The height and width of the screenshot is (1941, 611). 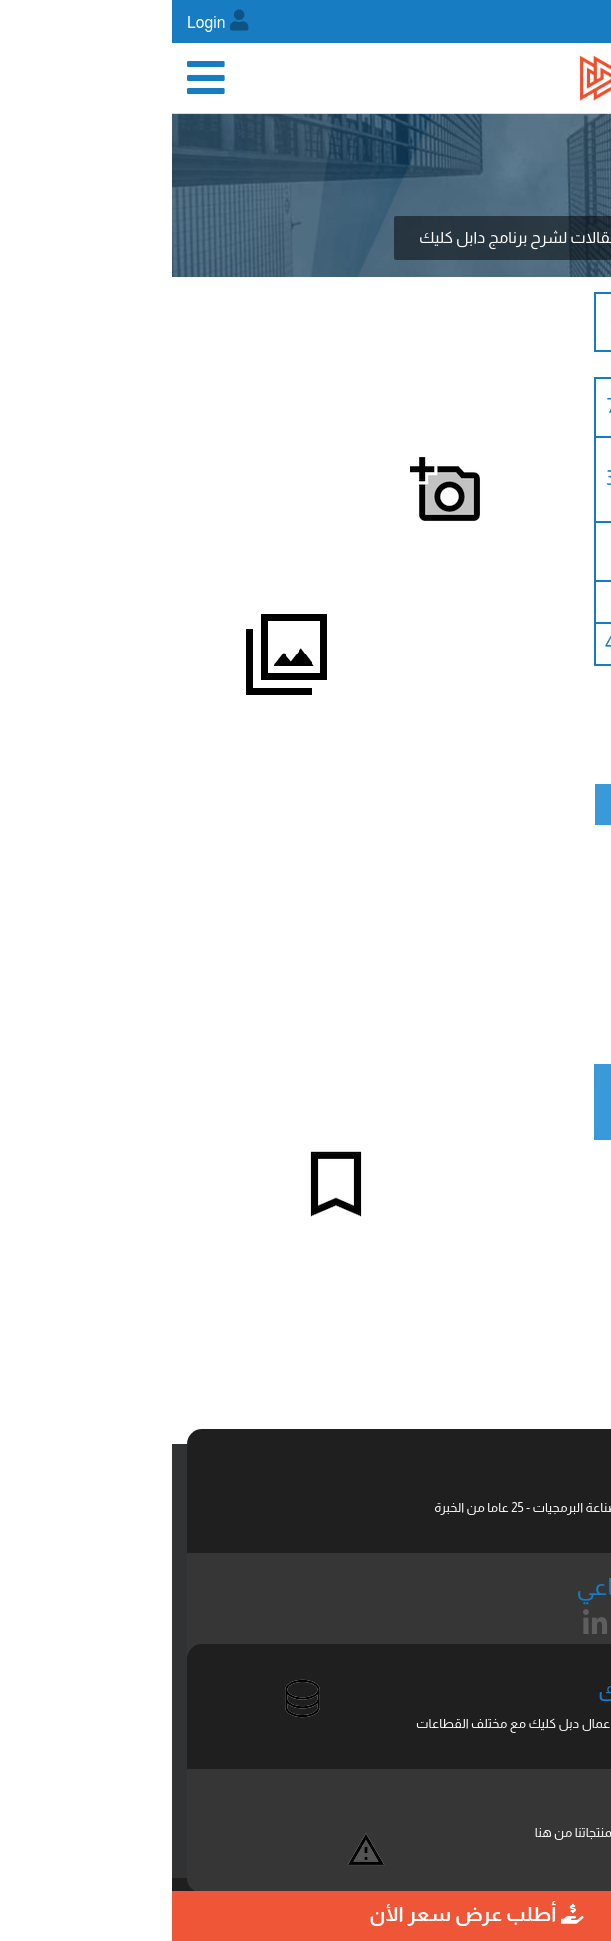 What do you see at coordinates (286, 654) in the screenshot?
I see `view or apply image filters` at bounding box center [286, 654].